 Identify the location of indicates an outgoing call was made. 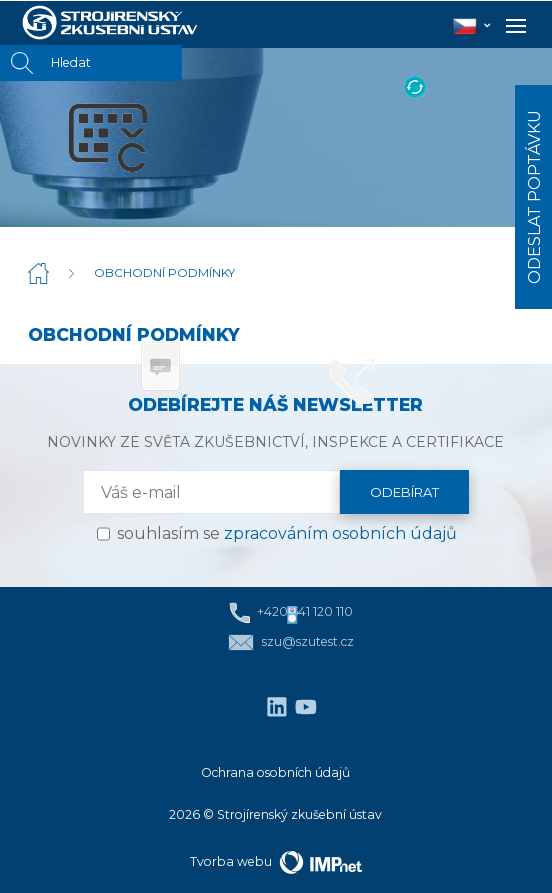
(351, 381).